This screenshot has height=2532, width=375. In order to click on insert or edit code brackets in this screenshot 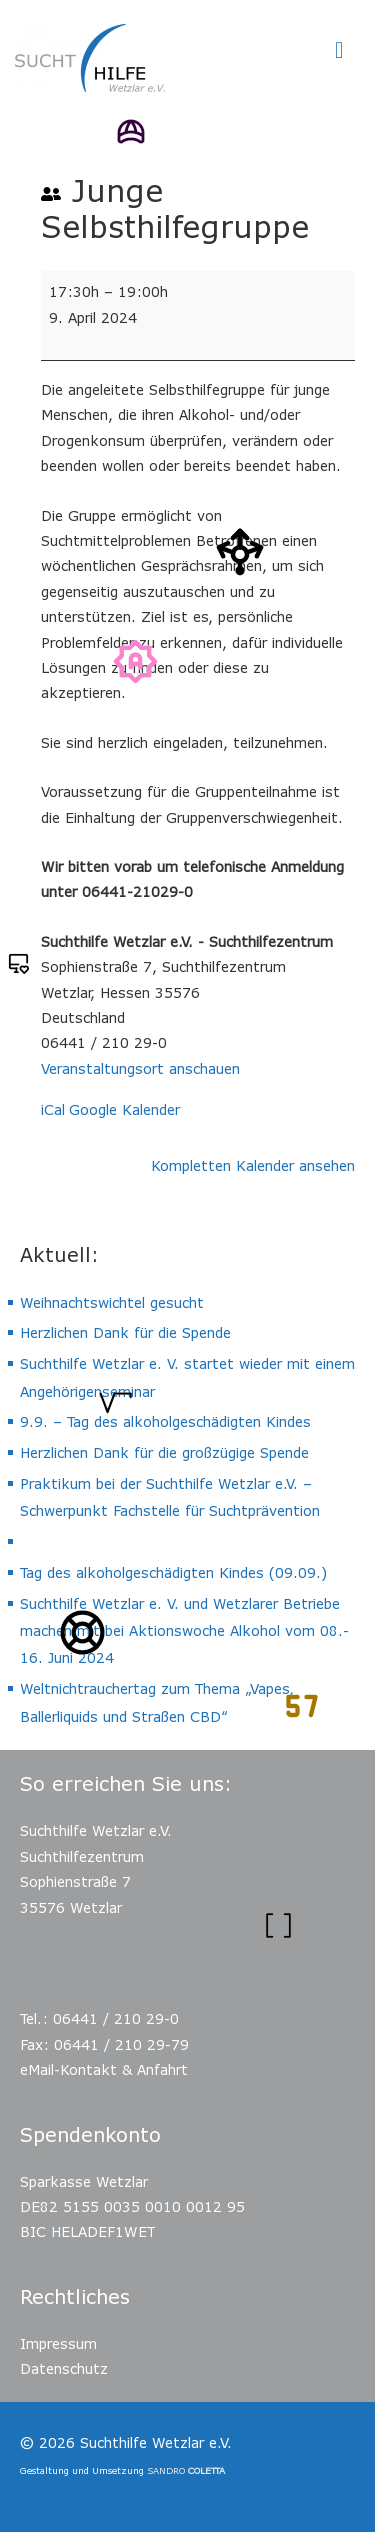, I will do `click(278, 1925)`.